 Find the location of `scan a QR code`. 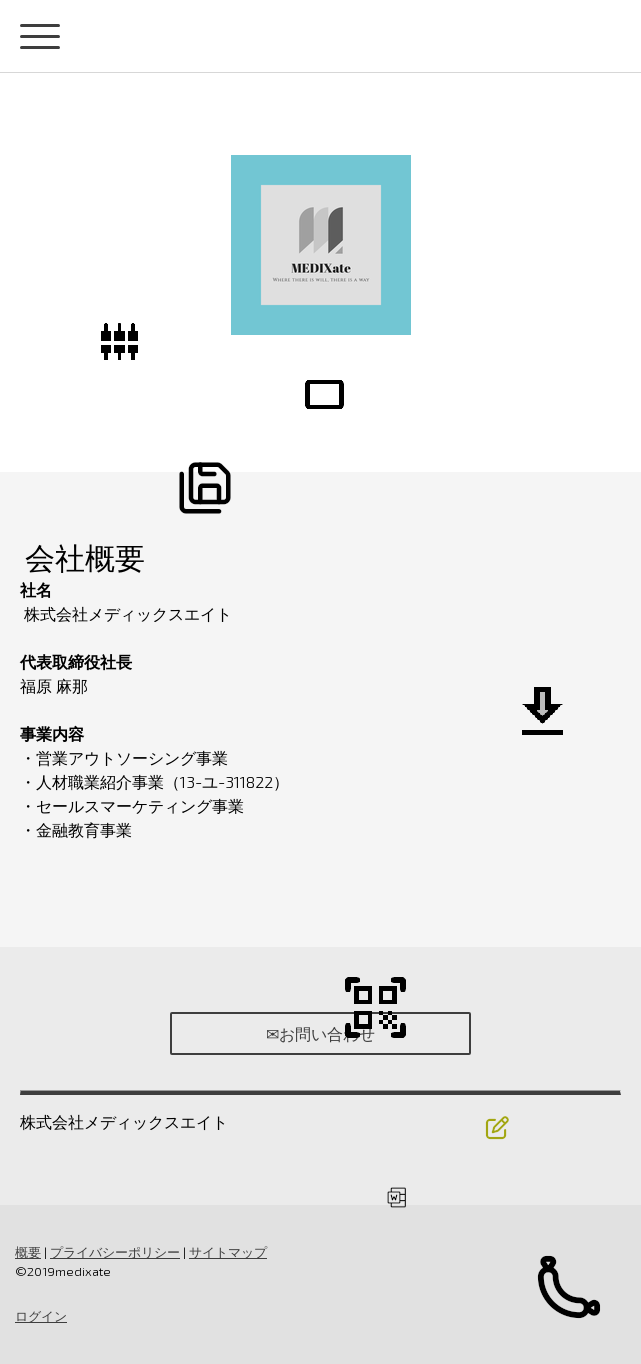

scan a QR code is located at coordinates (375, 1007).